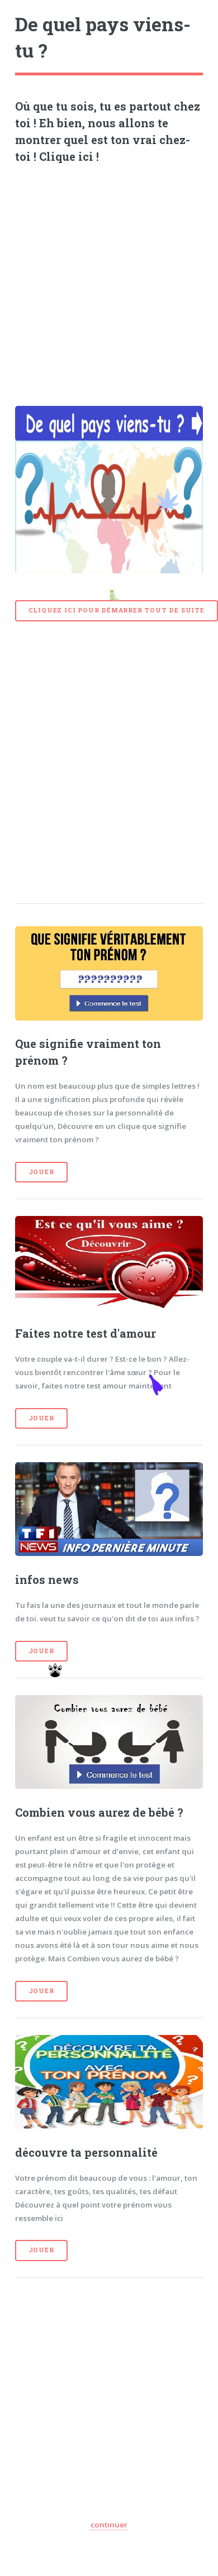 The width and height of the screenshot is (218, 2576). What do you see at coordinates (167, 500) in the screenshot?
I see `browse hemp or cannabis-related products` at bounding box center [167, 500].